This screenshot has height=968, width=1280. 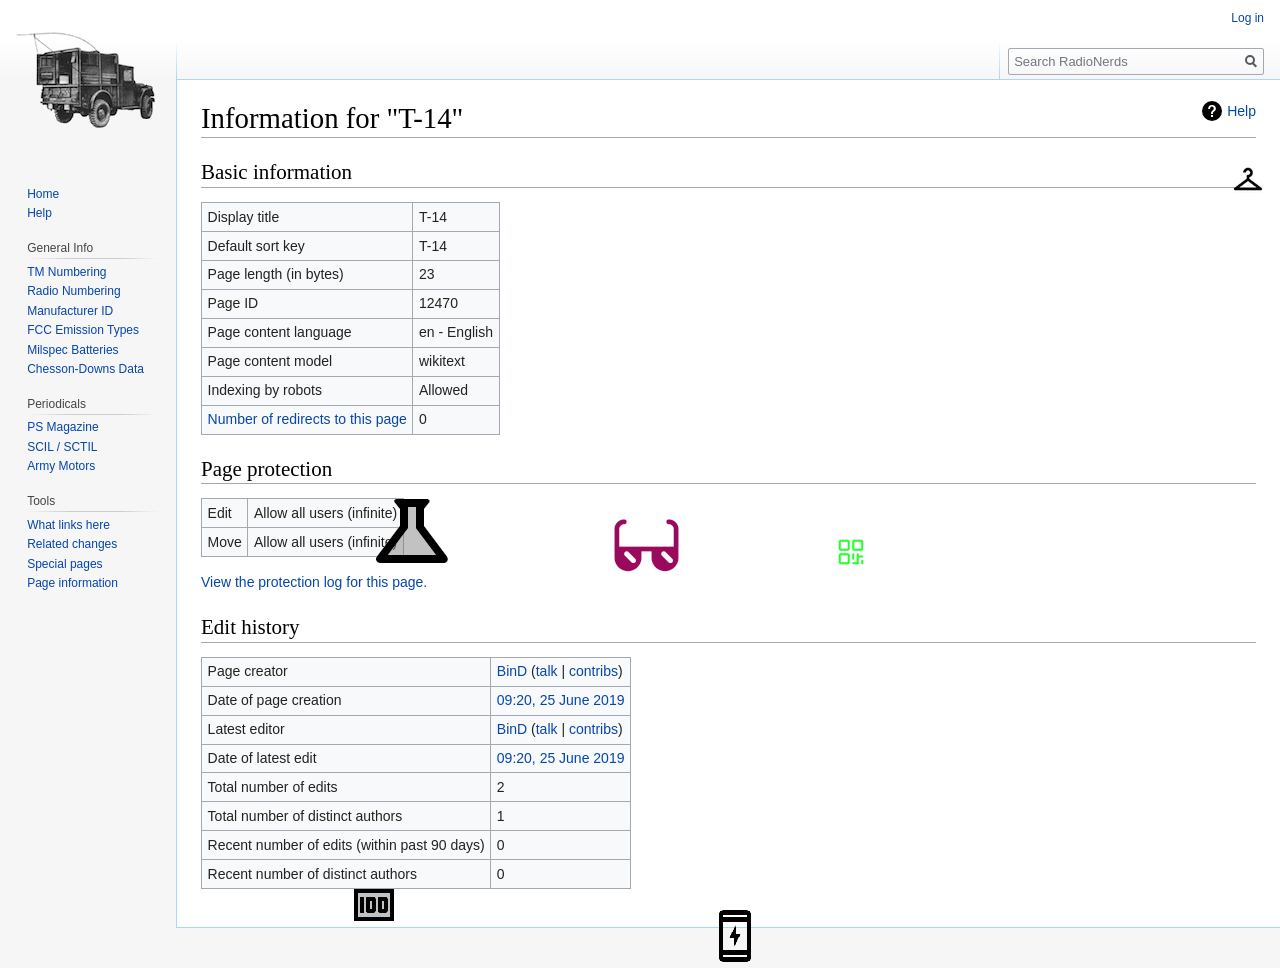 What do you see at coordinates (851, 552) in the screenshot?
I see `scan or display a QR code` at bounding box center [851, 552].